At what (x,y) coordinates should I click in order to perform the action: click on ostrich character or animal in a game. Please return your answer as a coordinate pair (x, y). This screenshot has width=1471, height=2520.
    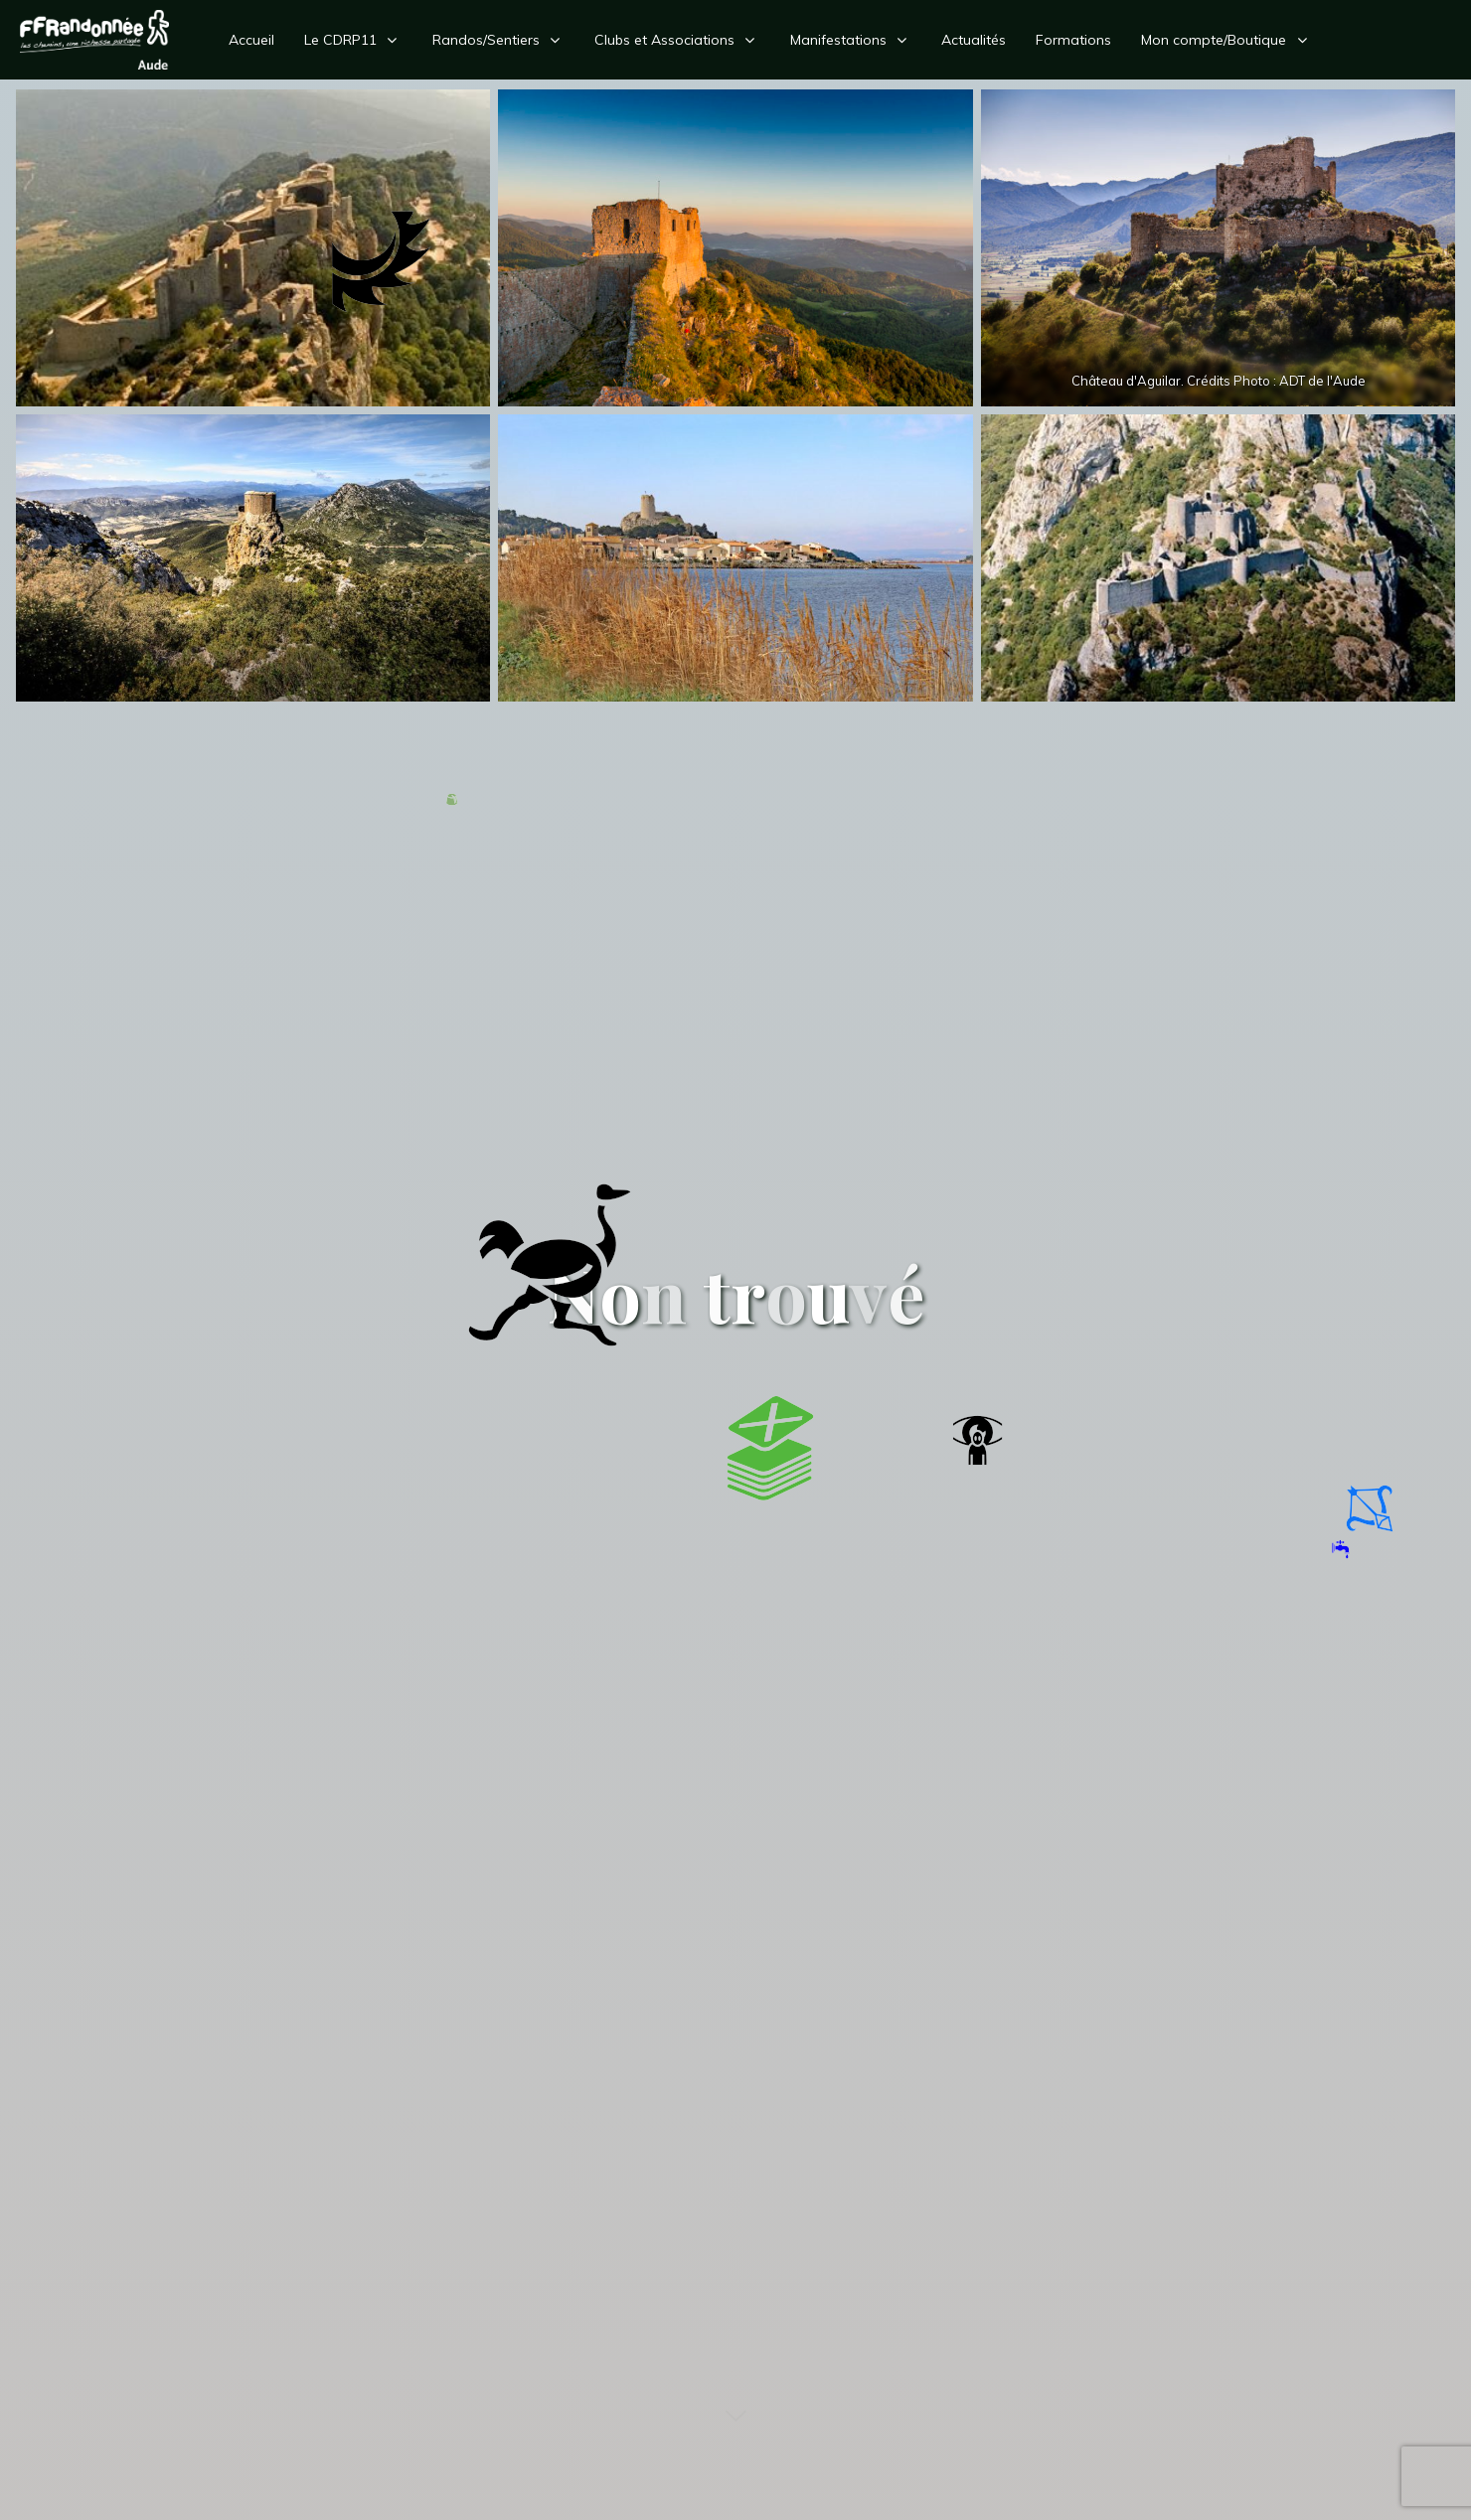
    Looking at the image, I should click on (550, 1265).